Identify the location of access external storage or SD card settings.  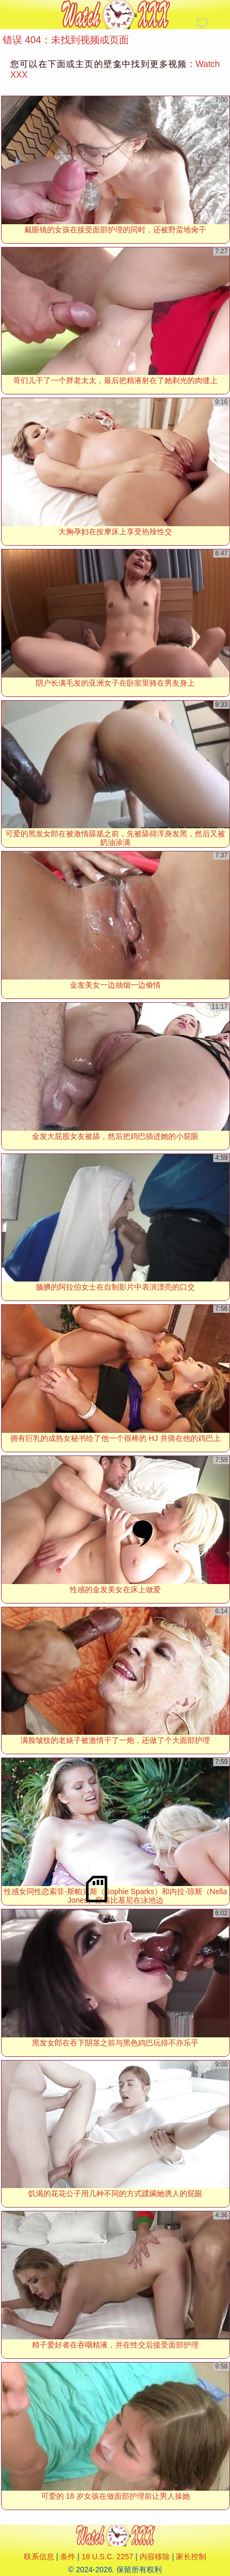
(96, 1889).